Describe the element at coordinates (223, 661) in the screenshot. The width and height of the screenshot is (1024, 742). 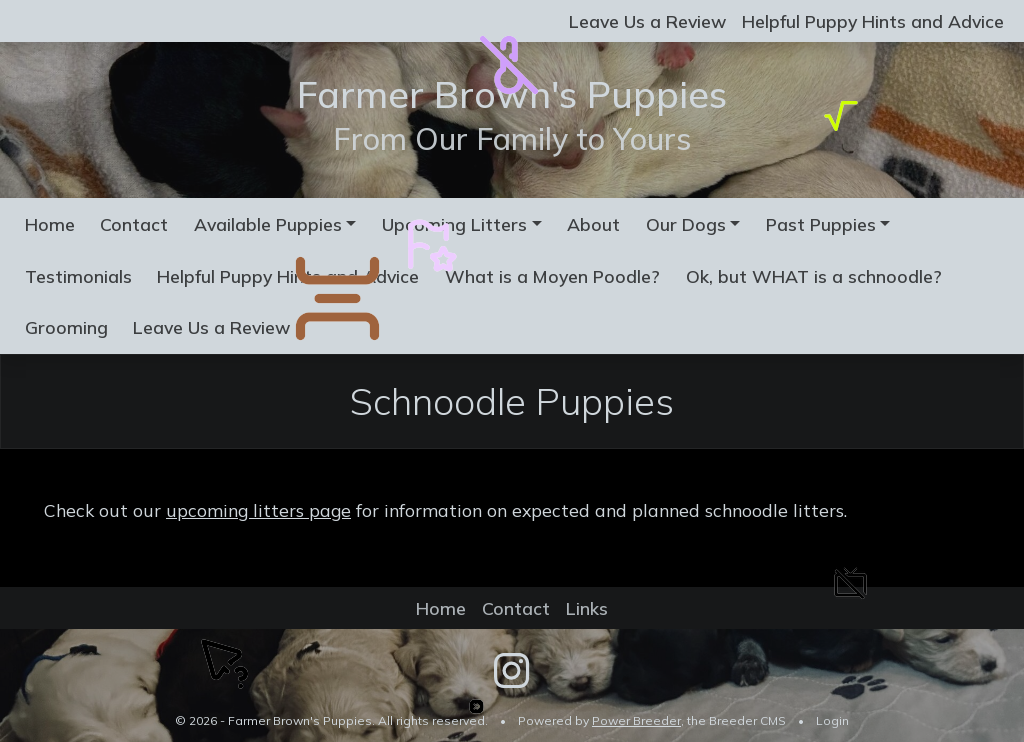
I see `cursor help or pointer assistance` at that location.